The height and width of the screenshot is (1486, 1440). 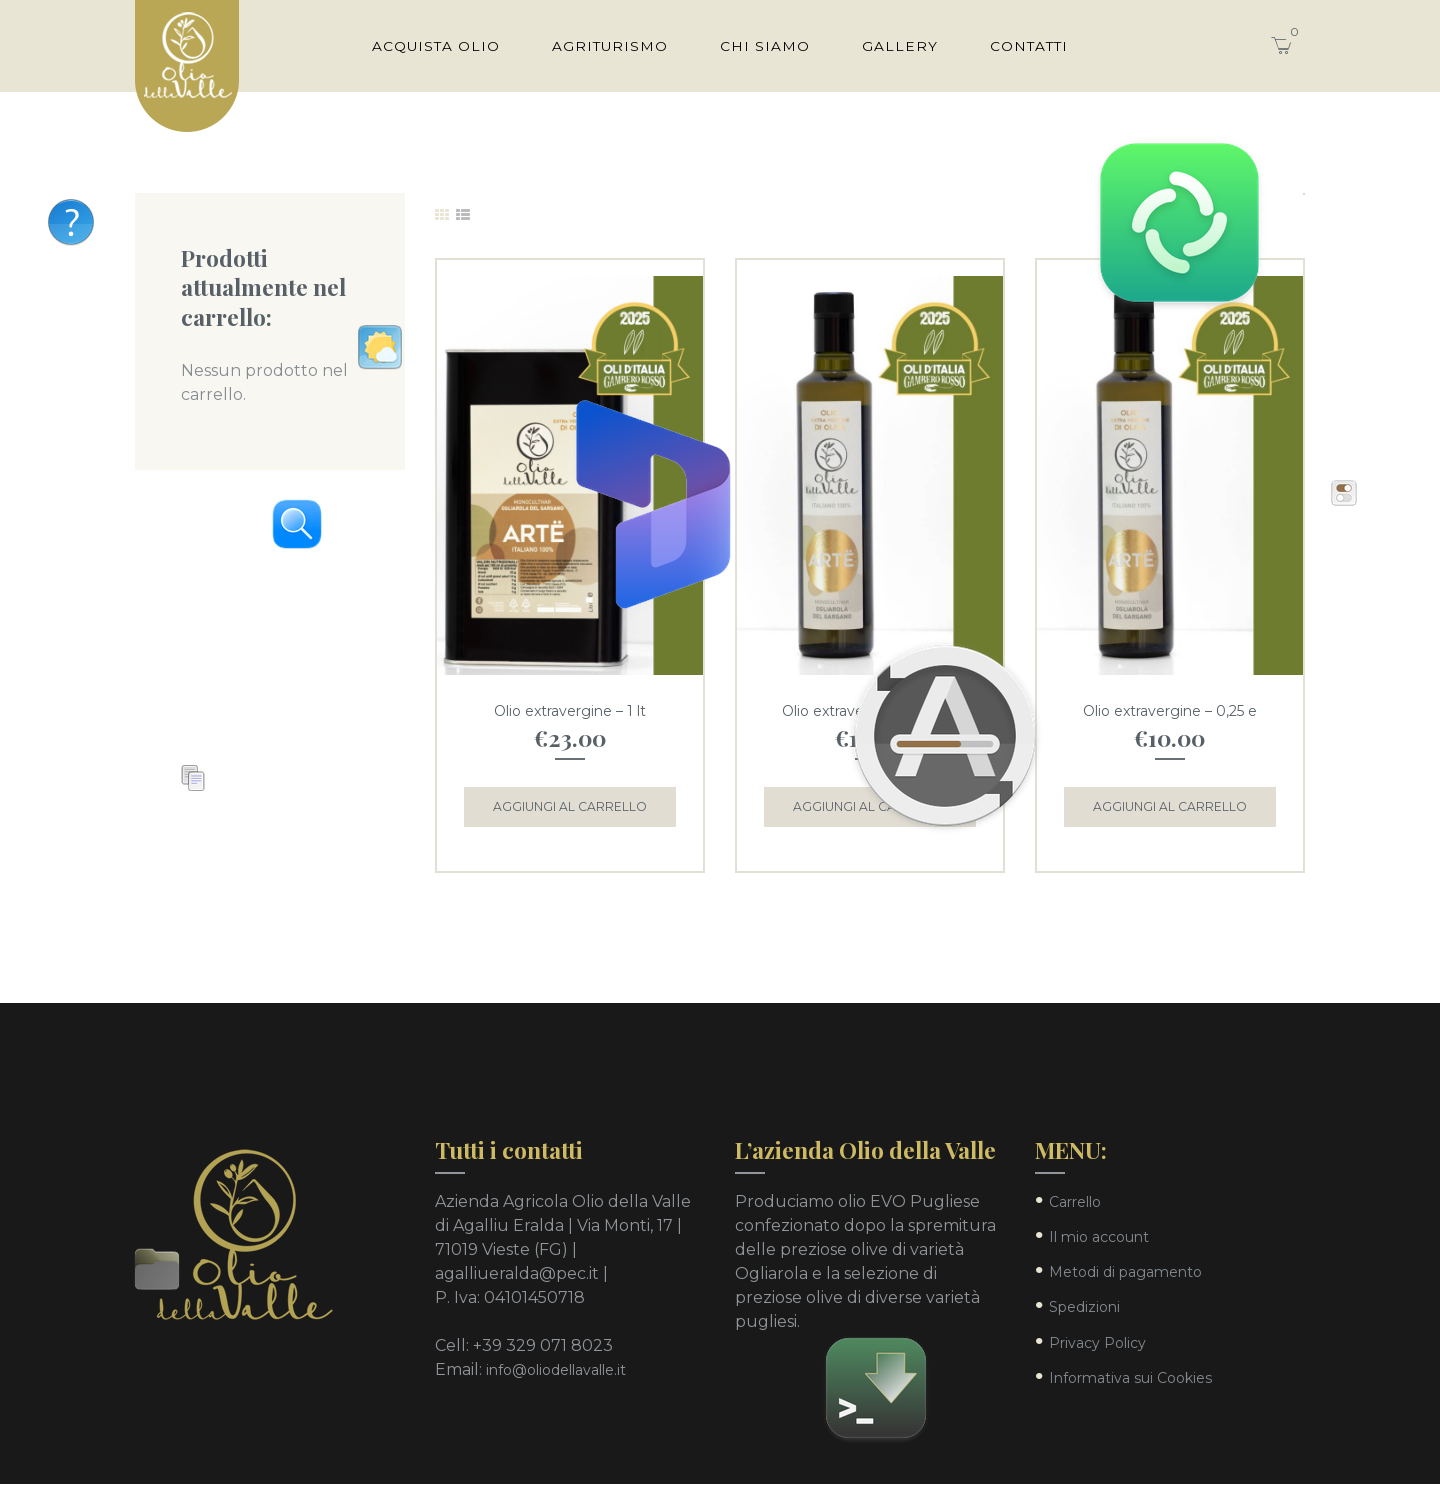 I want to click on open guake drop-down terminal, so click(x=876, y=1388).